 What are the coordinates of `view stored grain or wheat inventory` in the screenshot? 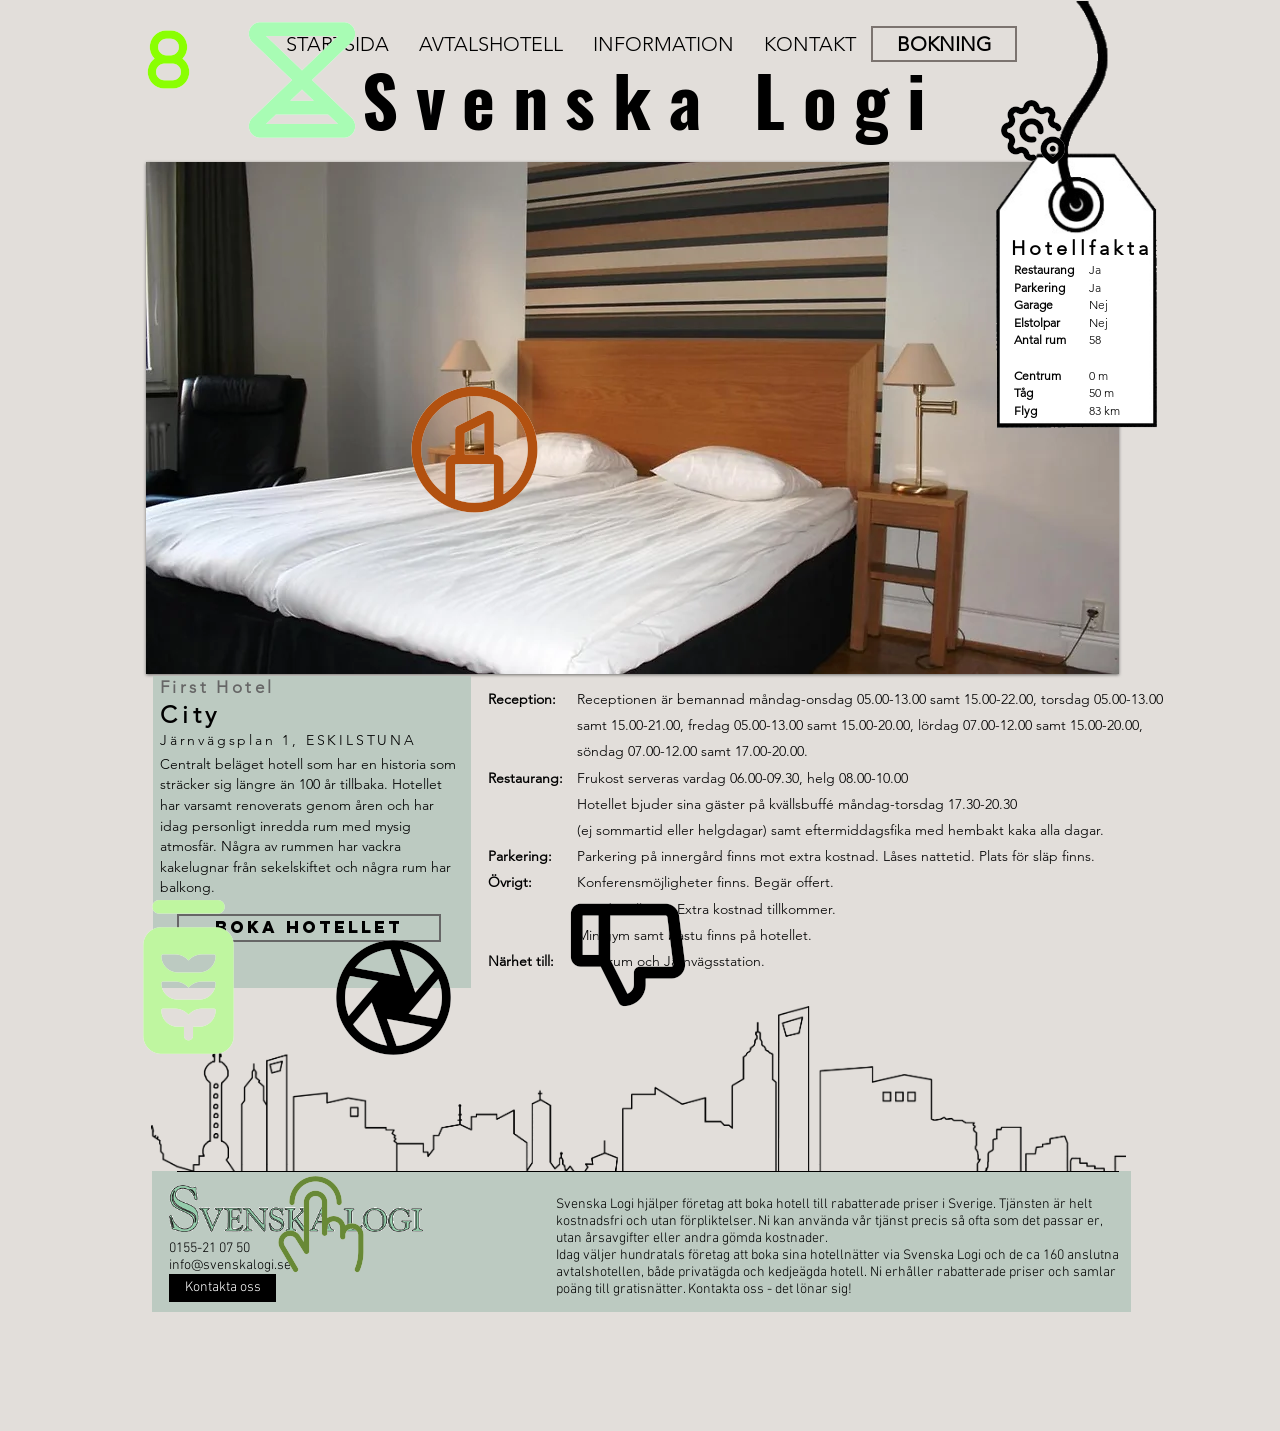 It's located at (188, 981).